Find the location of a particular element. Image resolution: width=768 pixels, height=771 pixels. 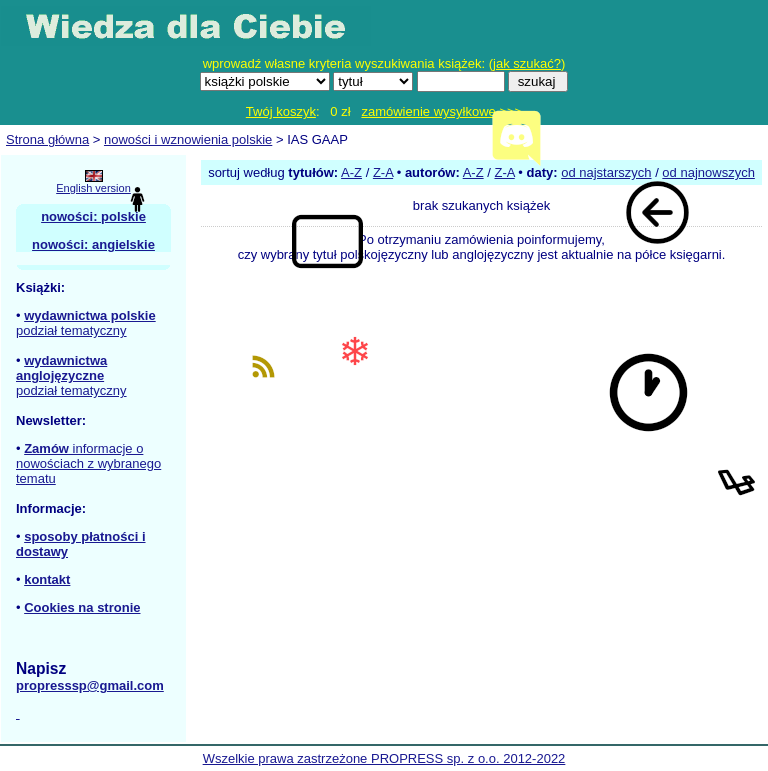

subscribe to RSS feed is located at coordinates (263, 366).